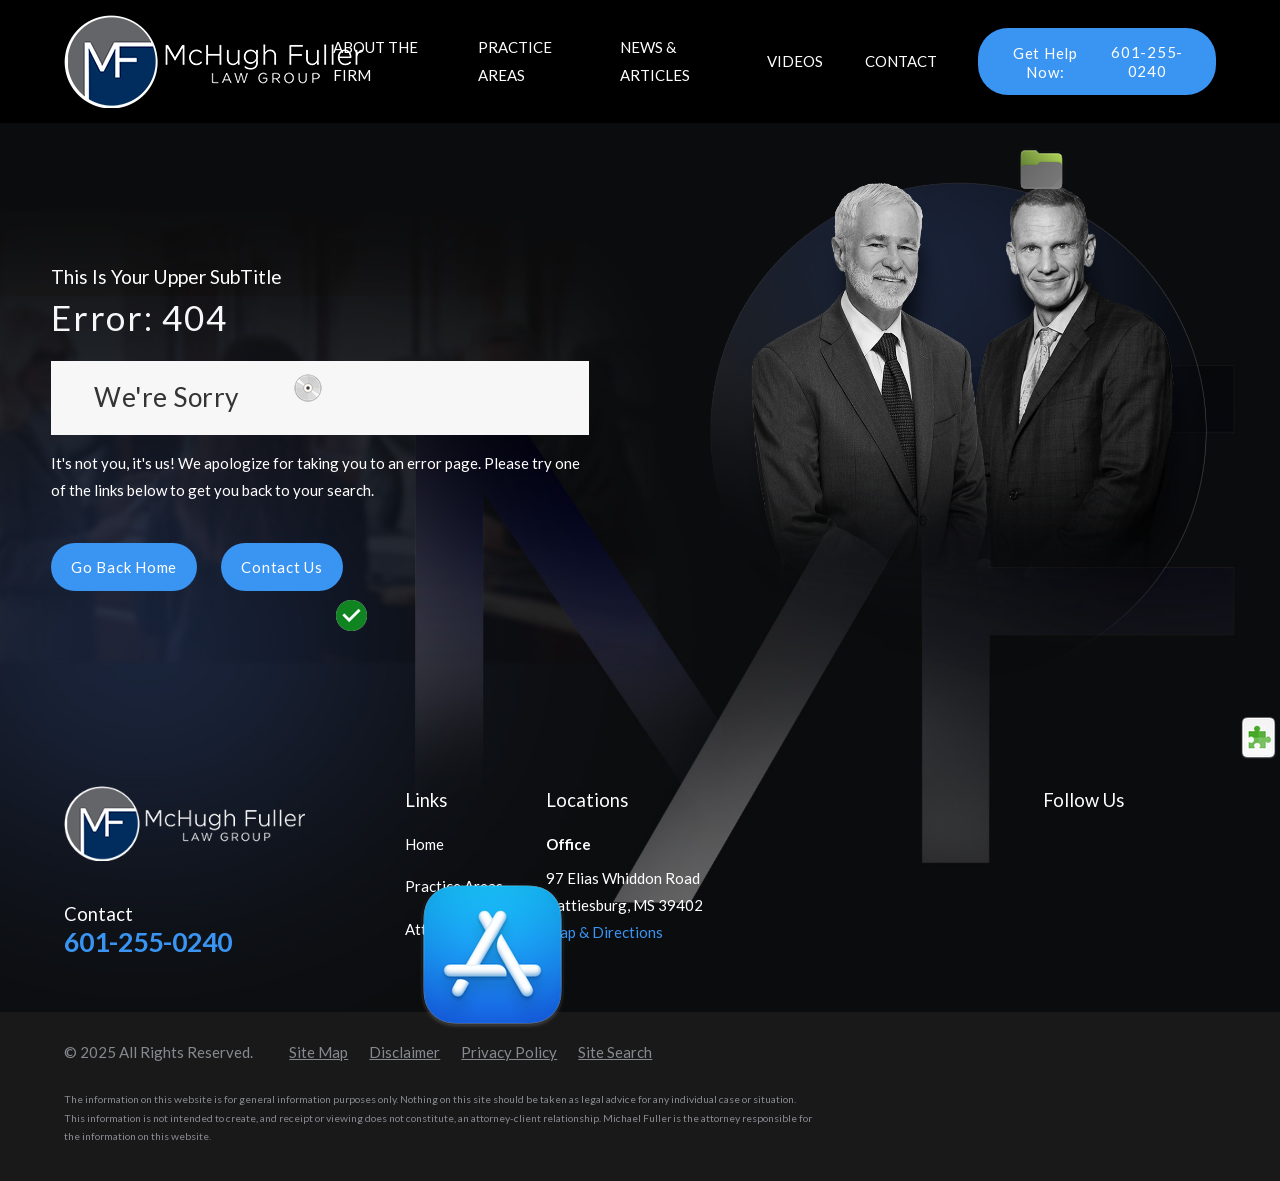  What do you see at coordinates (308, 388) in the screenshot?
I see `access CD/DVD drive or disc media` at bounding box center [308, 388].